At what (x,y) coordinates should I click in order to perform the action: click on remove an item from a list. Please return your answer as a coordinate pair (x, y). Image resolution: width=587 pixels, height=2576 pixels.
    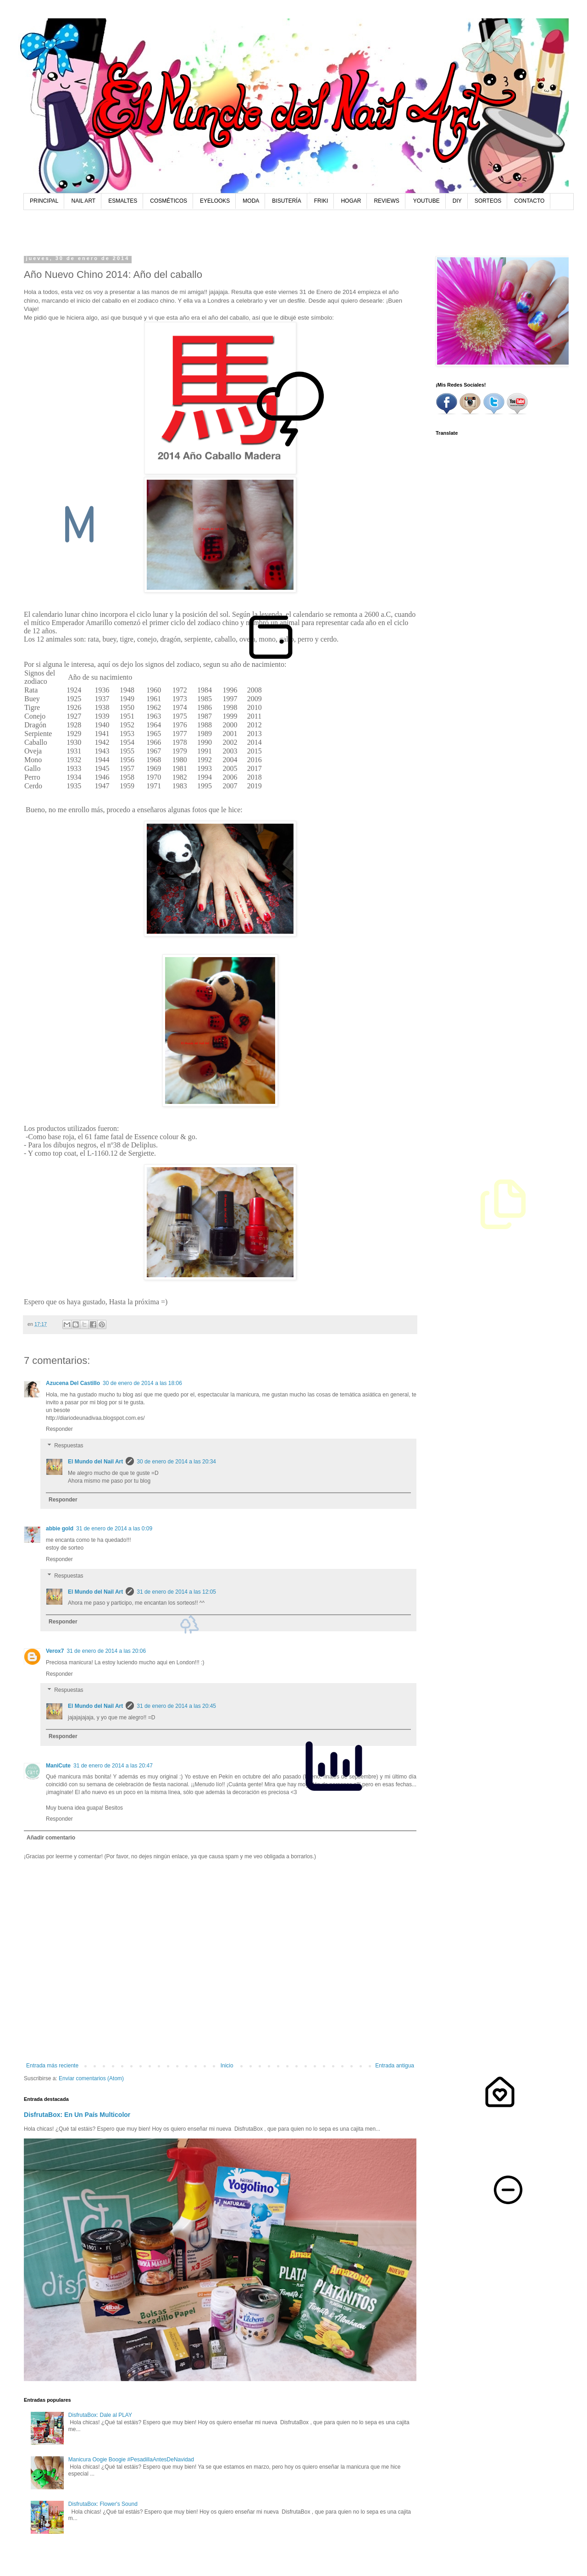
    Looking at the image, I should click on (508, 2190).